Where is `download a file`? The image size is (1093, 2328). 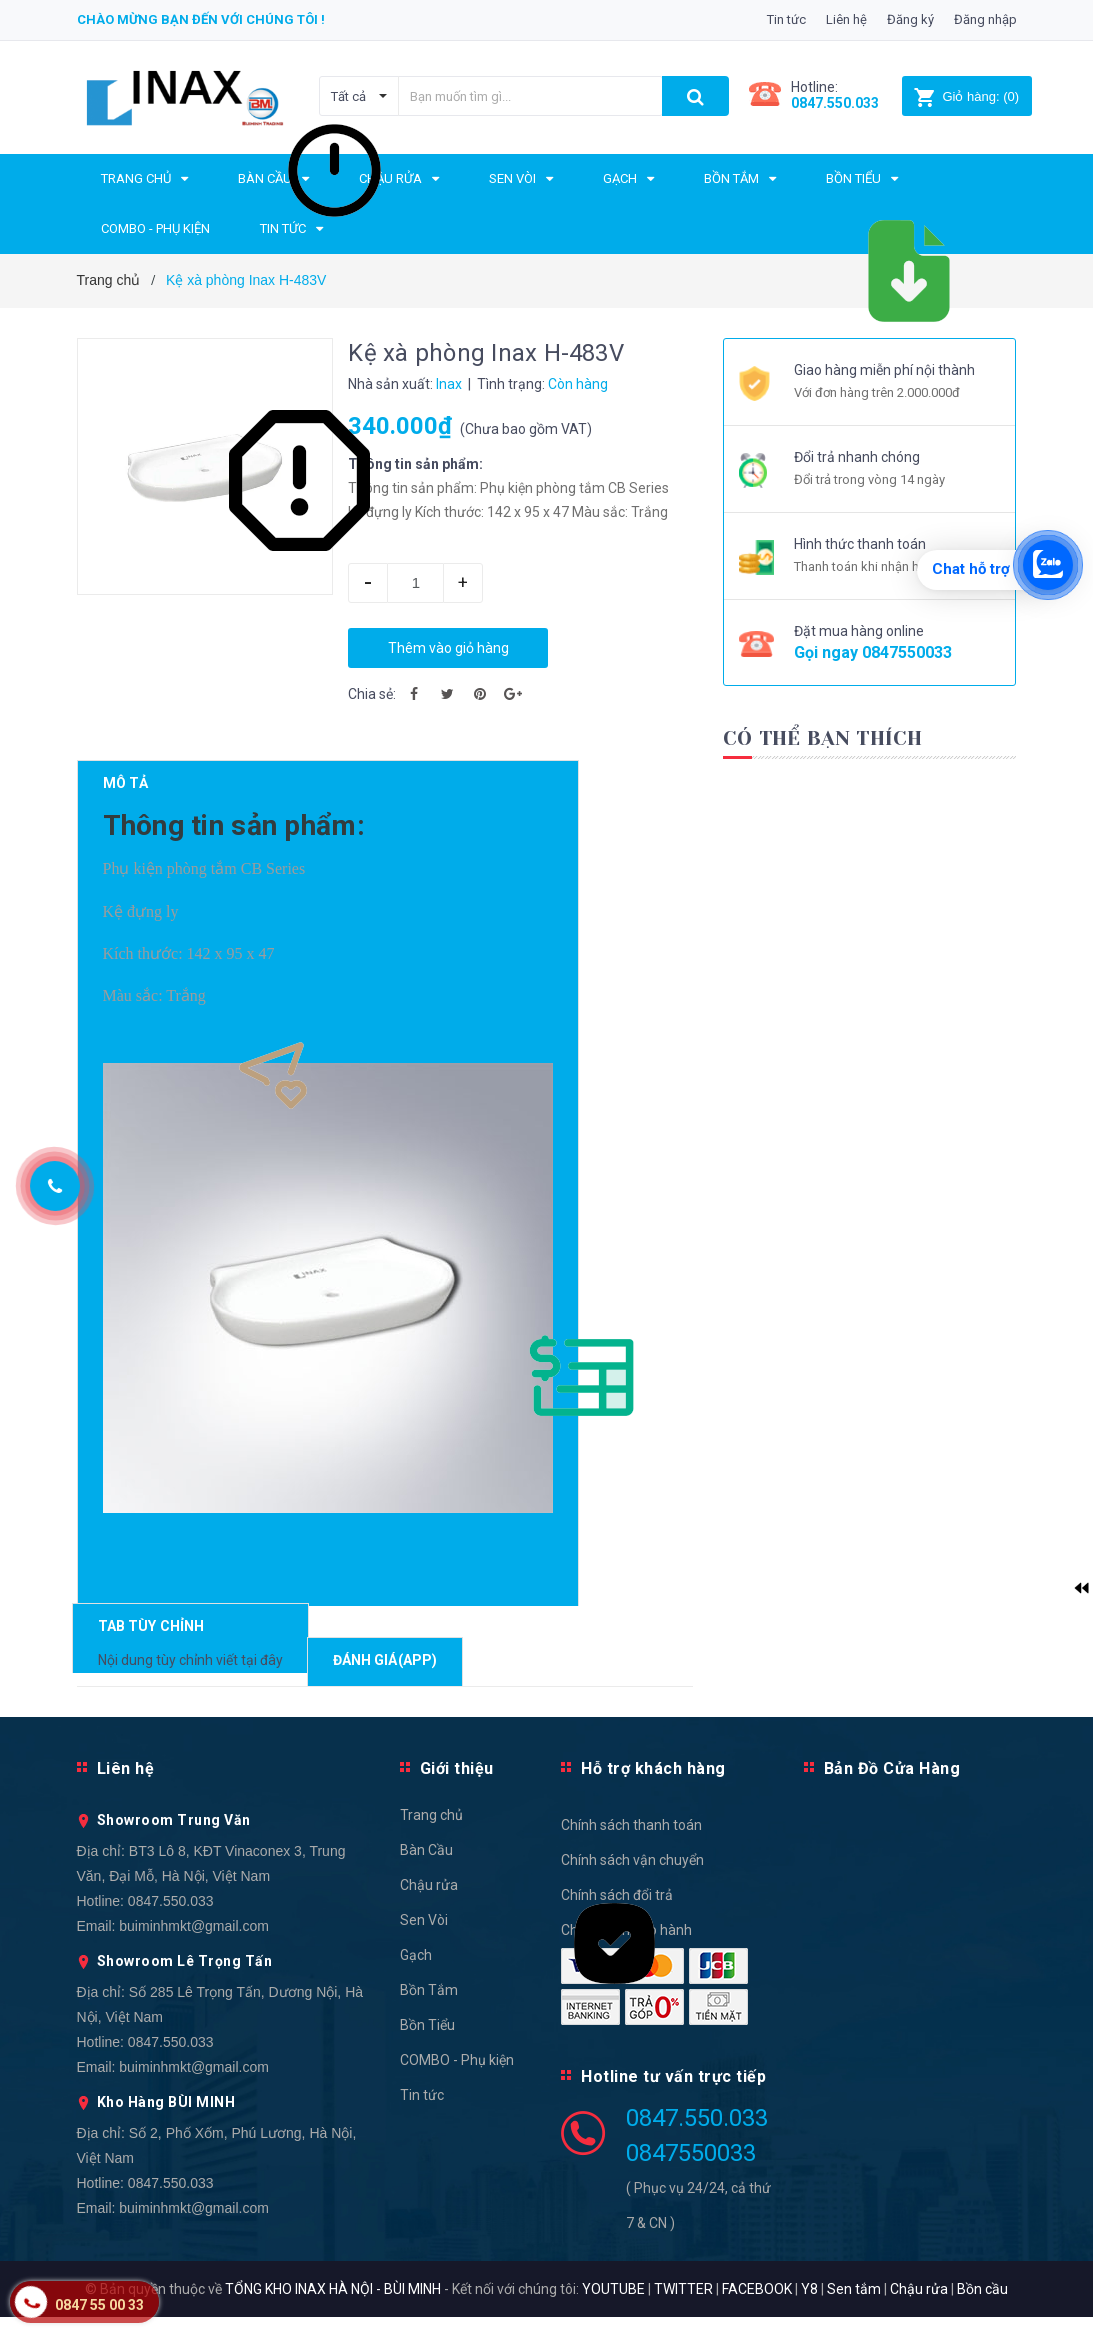
download a file is located at coordinates (909, 271).